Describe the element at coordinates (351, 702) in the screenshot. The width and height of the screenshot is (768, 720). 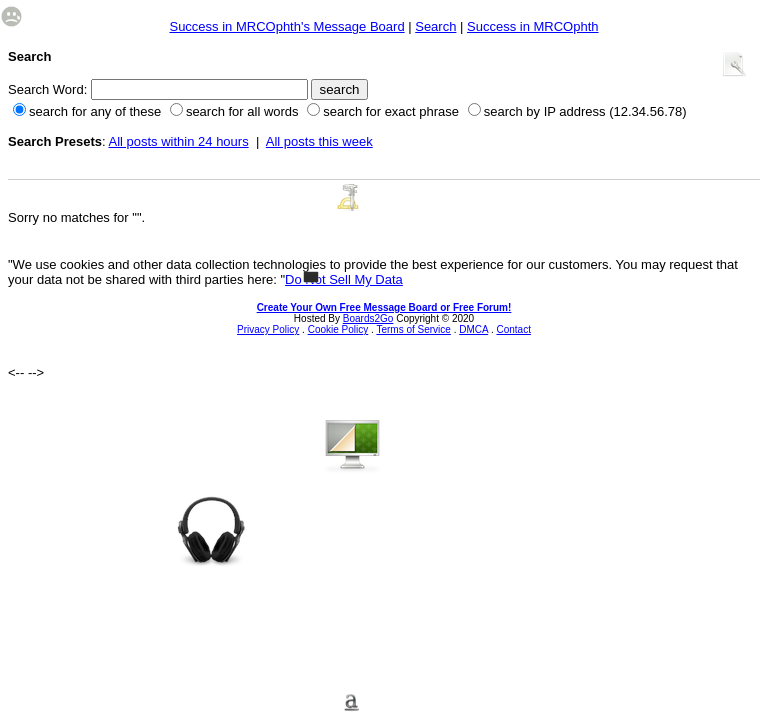
I see `apply underline formatting to selected text` at that location.